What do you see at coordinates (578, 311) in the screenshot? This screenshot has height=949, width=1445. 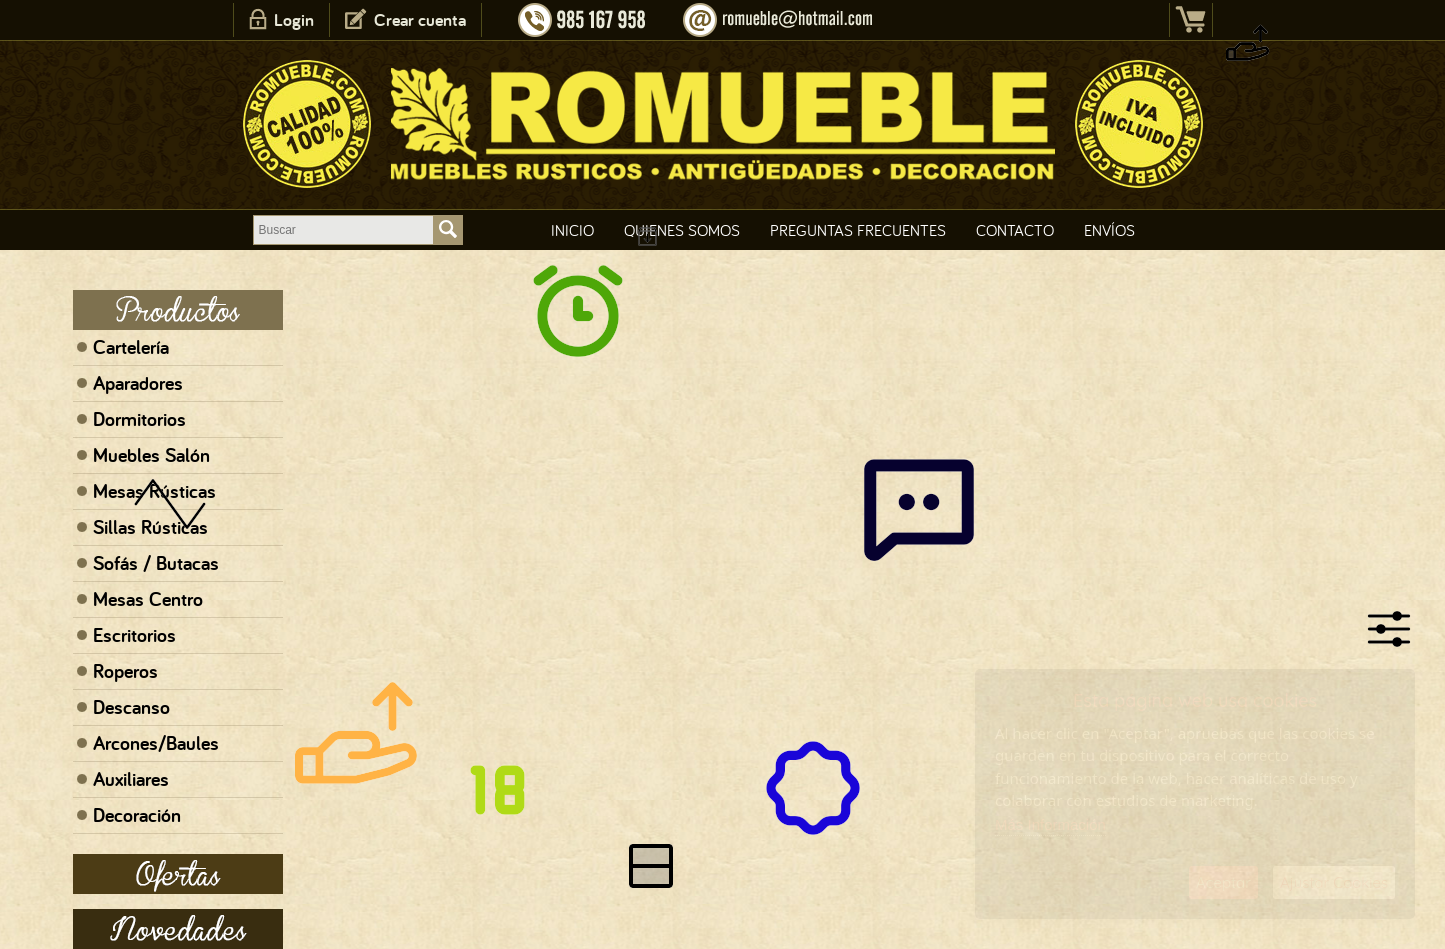 I see `set or view alarms` at bounding box center [578, 311].